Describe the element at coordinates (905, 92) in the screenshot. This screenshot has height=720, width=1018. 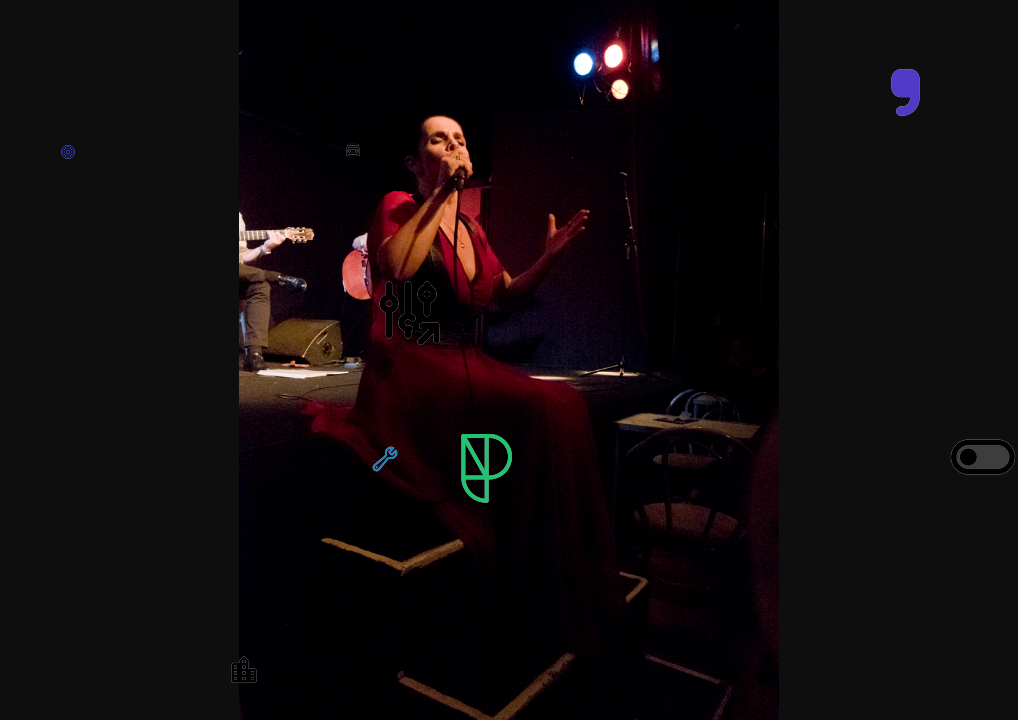
I see `insert closing single quotation mark` at that location.